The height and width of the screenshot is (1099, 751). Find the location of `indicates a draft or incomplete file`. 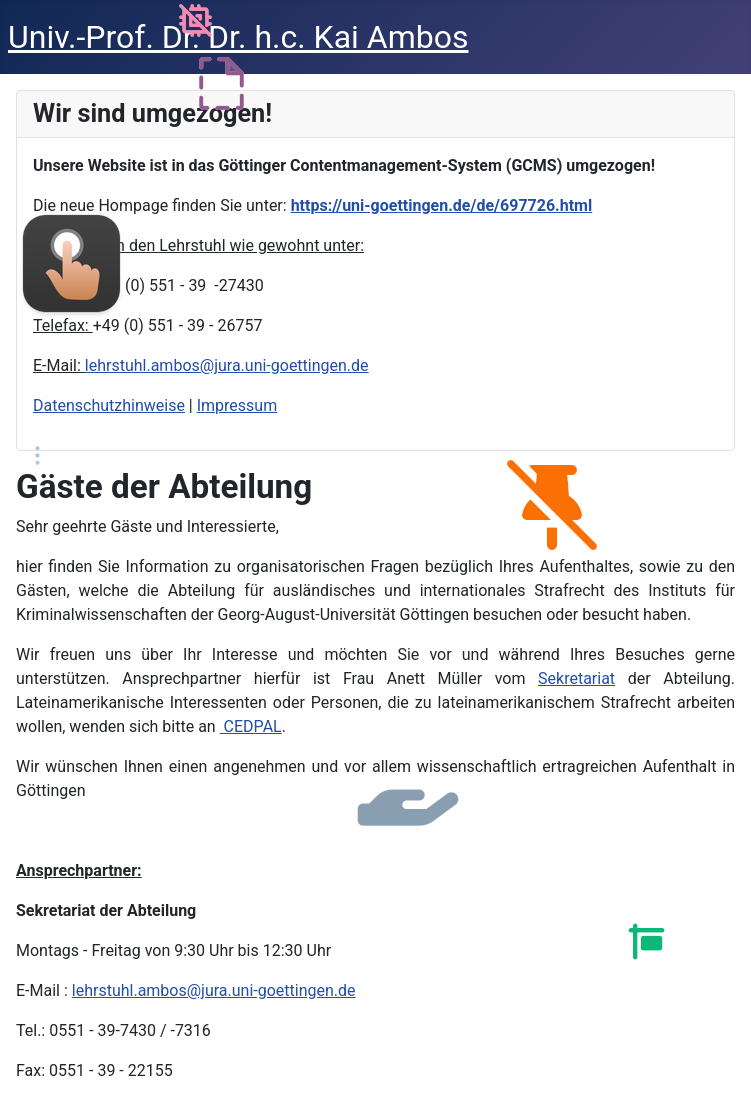

indicates a draft or incomplete file is located at coordinates (221, 83).